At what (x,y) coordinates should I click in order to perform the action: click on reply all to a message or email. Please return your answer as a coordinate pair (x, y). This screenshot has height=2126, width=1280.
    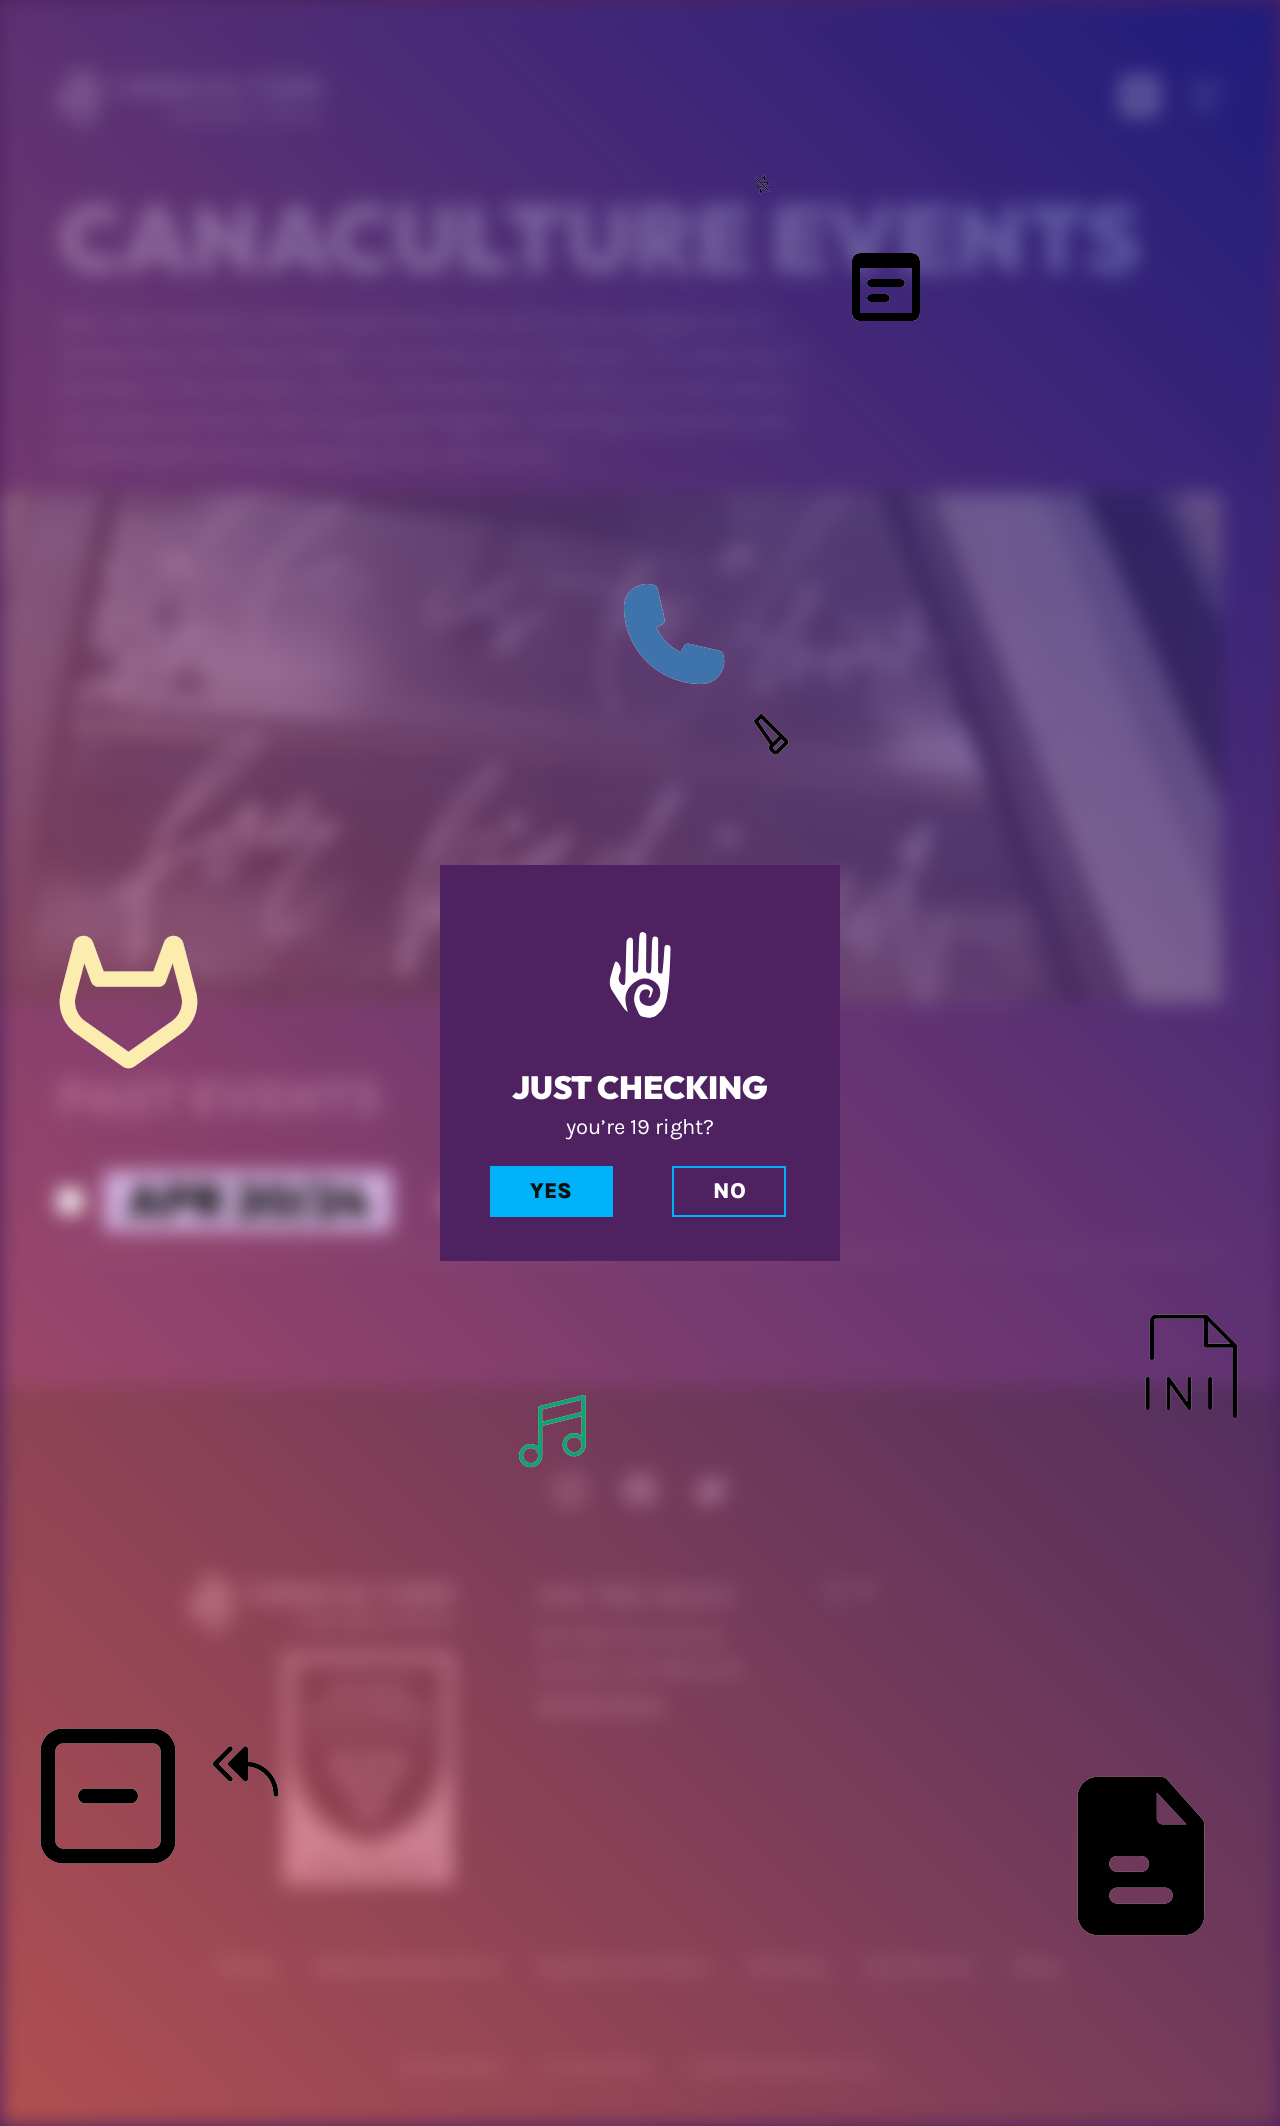
    Looking at the image, I should click on (245, 1771).